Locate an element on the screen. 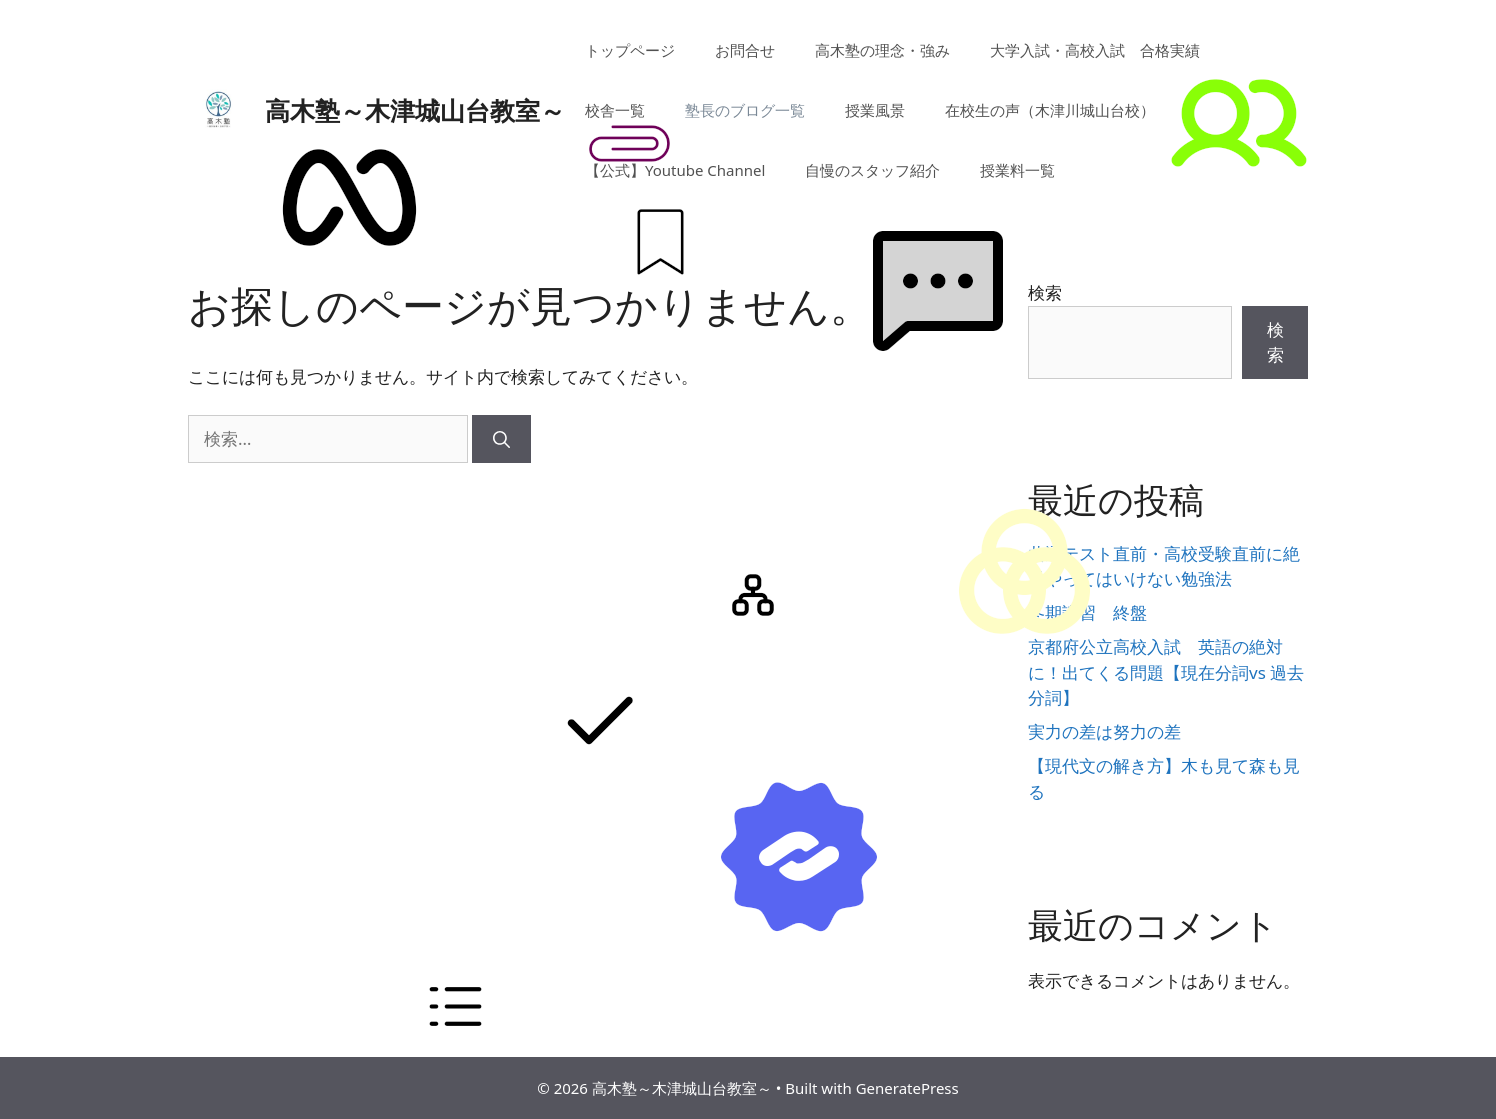  save this item to bookmarks is located at coordinates (660, 240).